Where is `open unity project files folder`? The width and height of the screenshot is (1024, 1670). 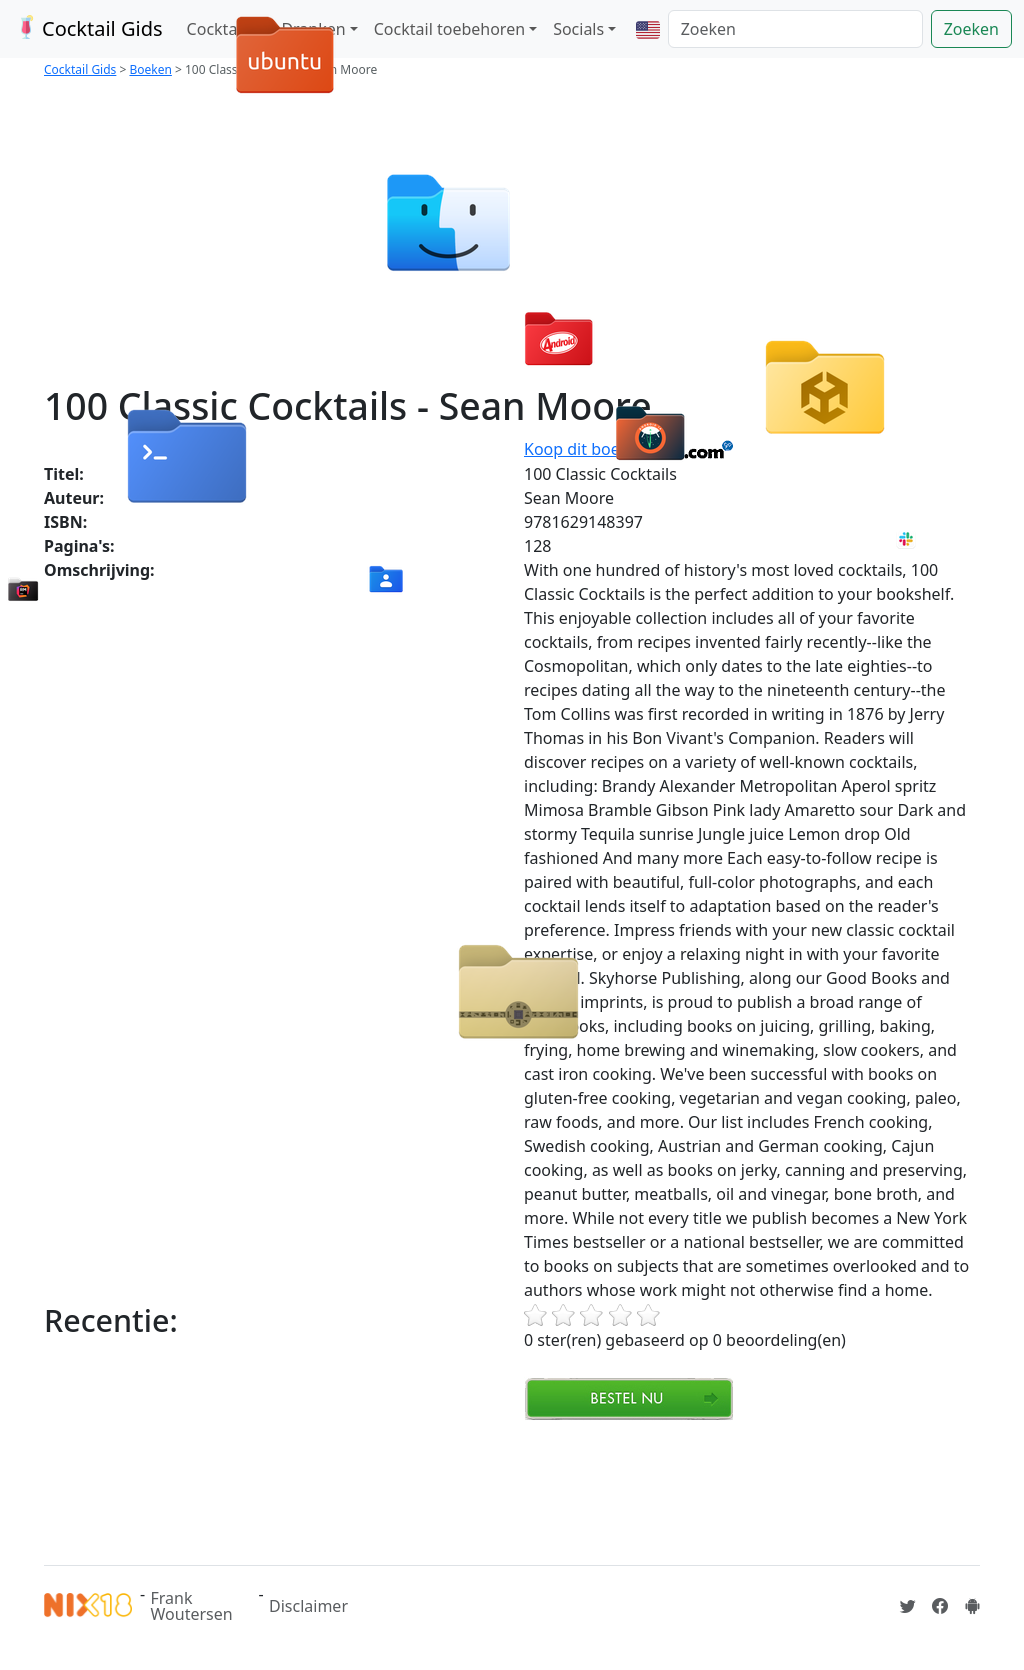
open unity project files folder is located at coordinates (824, 390).